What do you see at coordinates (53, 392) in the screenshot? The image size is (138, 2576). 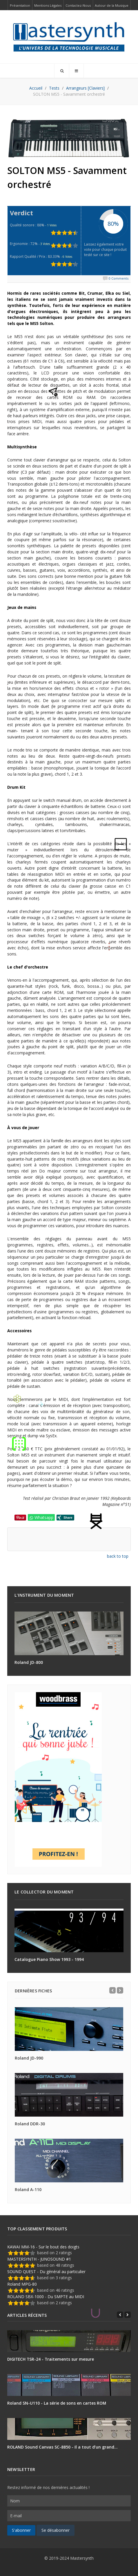 I see `disable location sharing` at bounding box center [53, 392].